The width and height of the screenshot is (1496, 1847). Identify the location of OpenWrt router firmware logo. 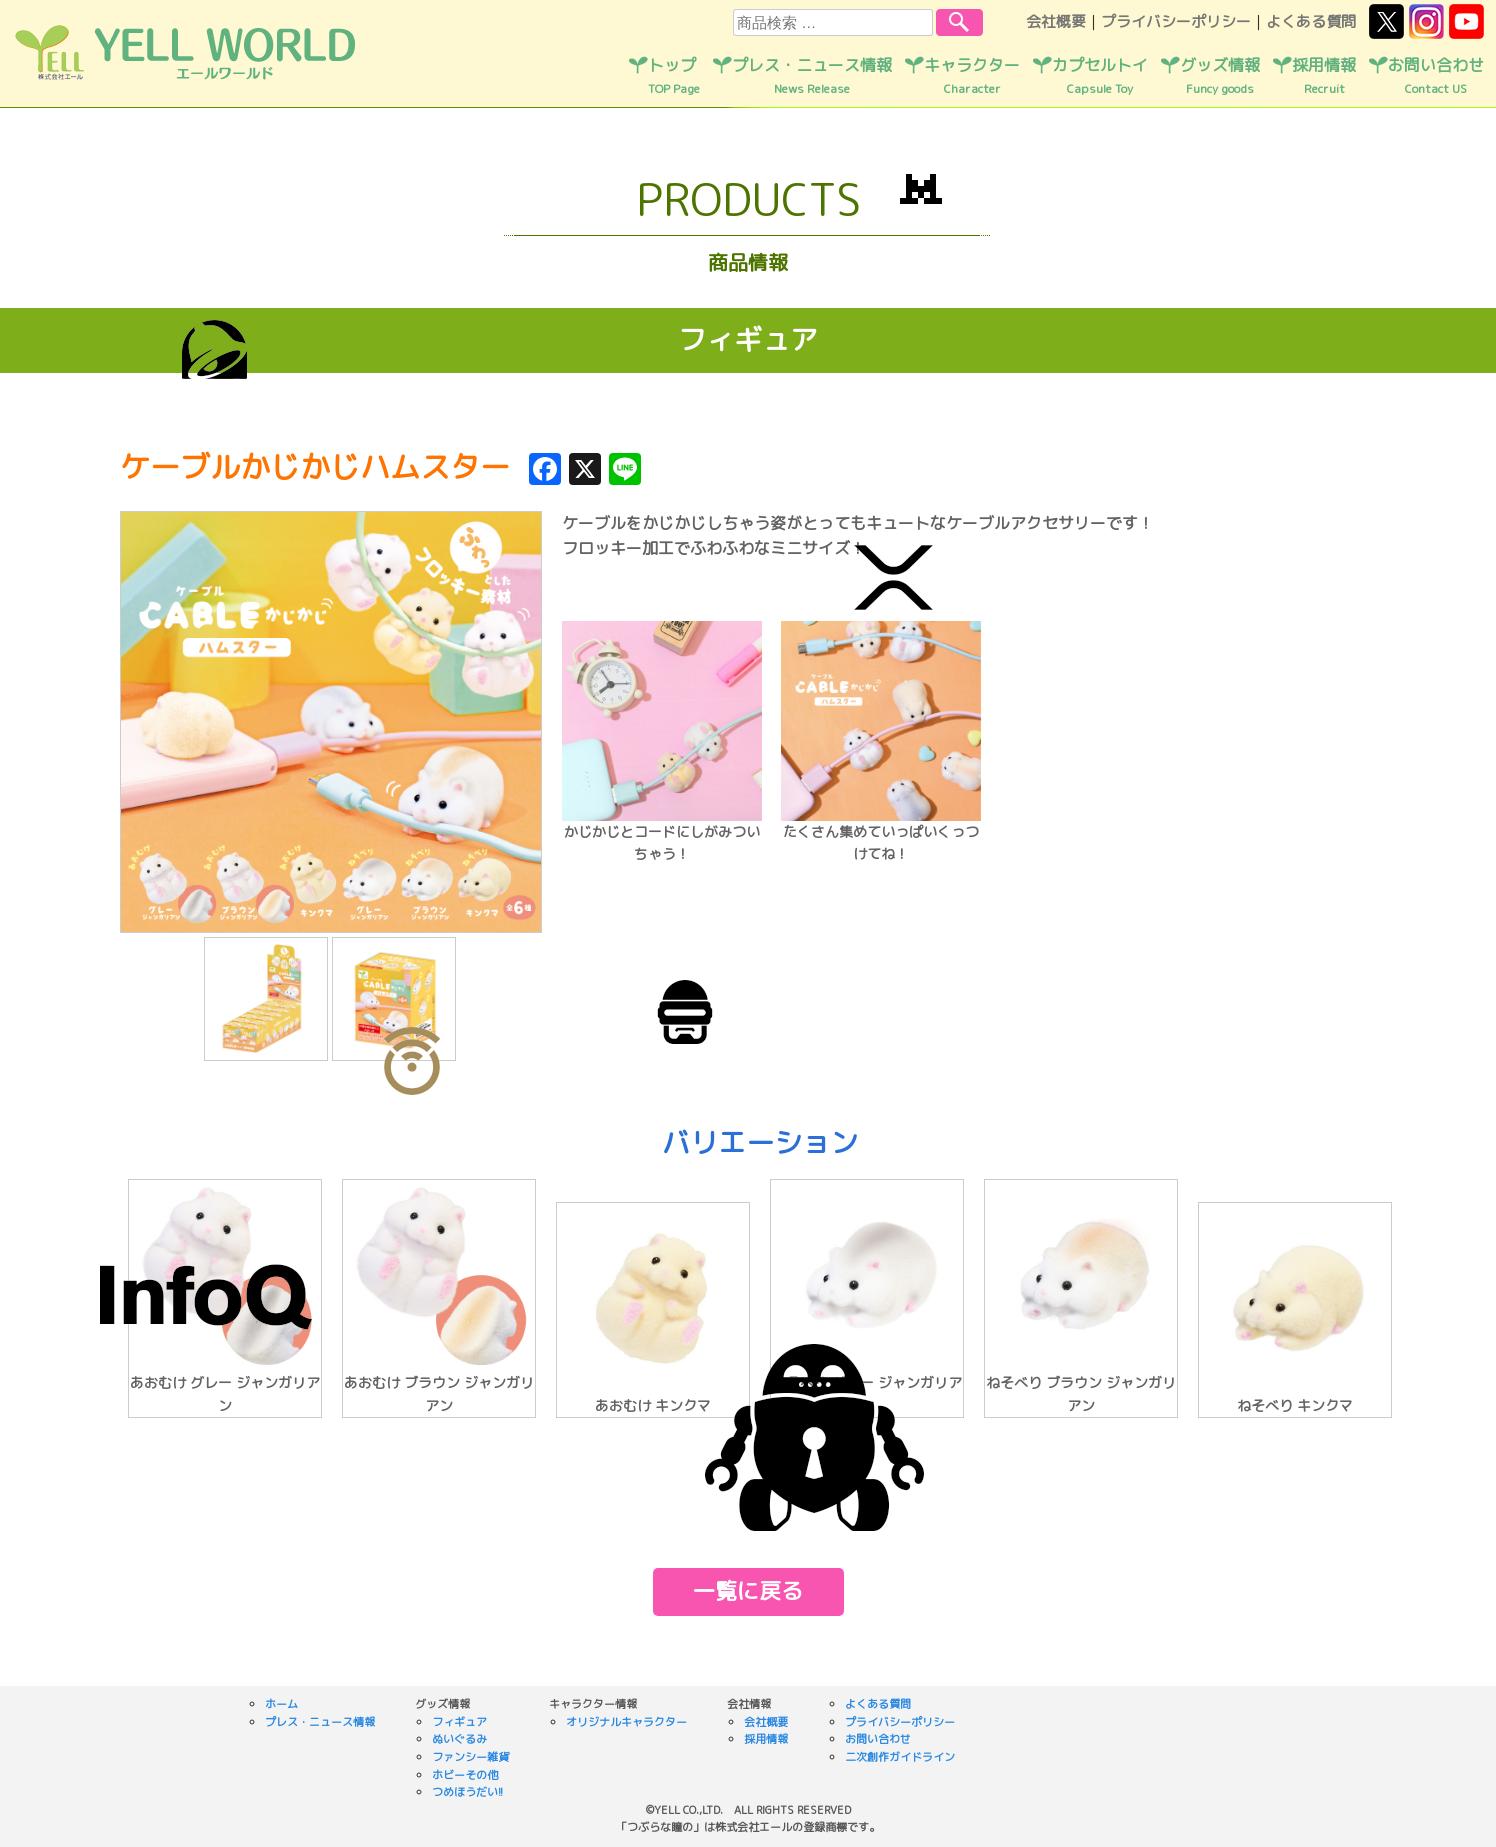
(412, 1061).